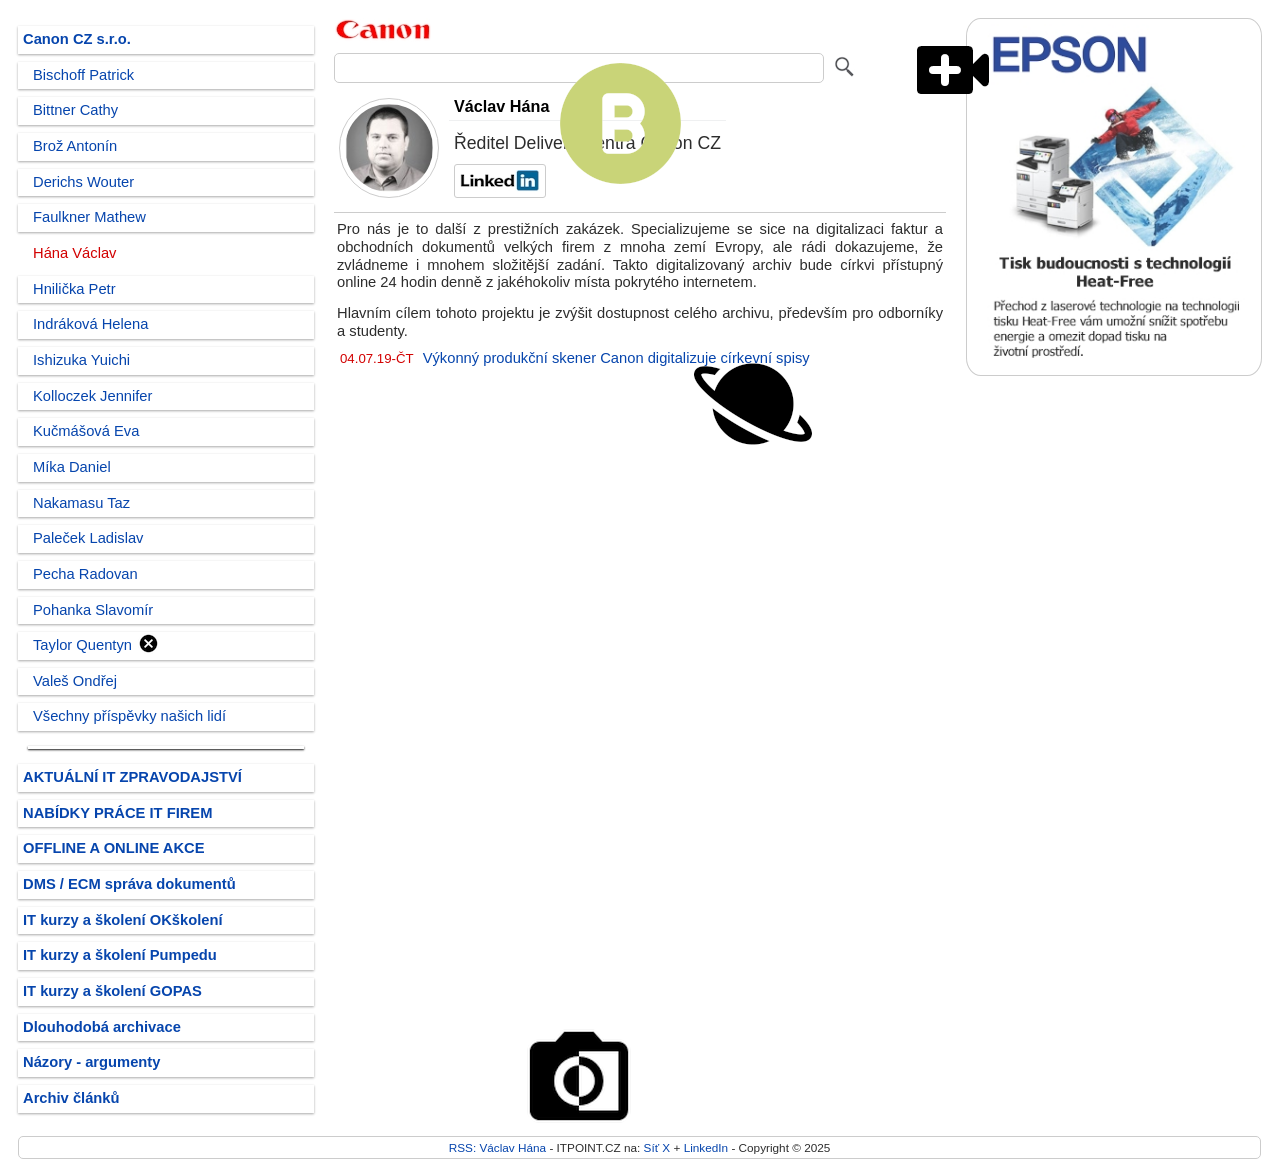  Describe the element at coordinates (148, 643) in the screenshot. I see `cancel or close the current action` at that location.